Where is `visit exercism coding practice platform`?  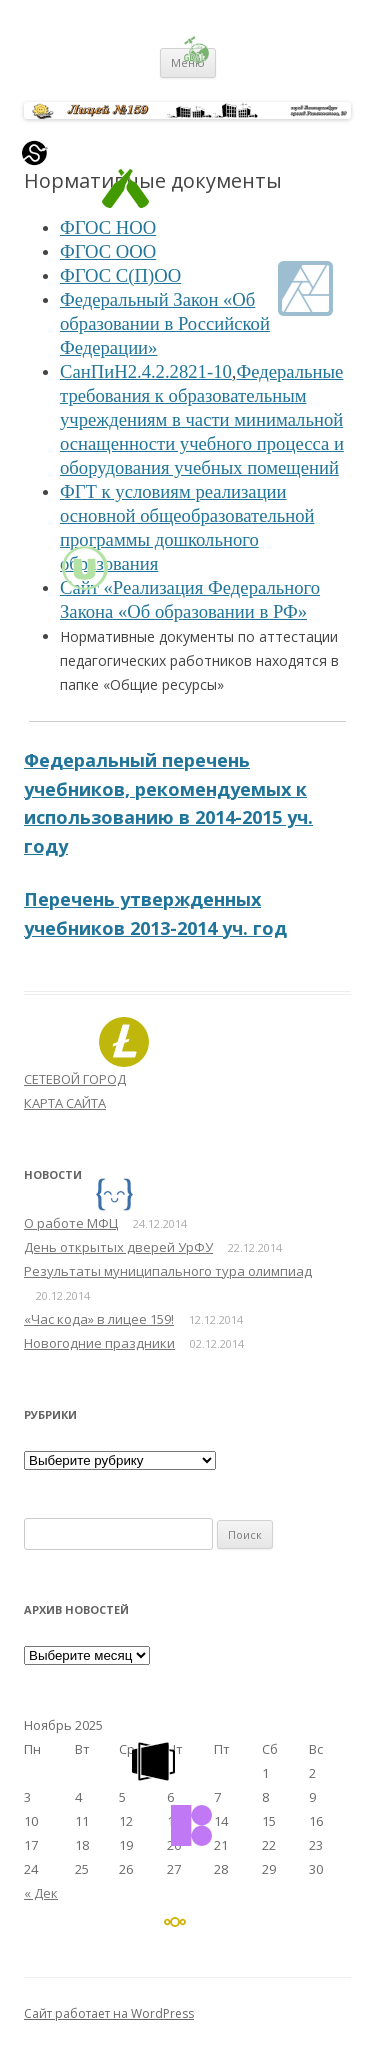
visit exercism coding practice platform is located at coordinates (114, 1194).